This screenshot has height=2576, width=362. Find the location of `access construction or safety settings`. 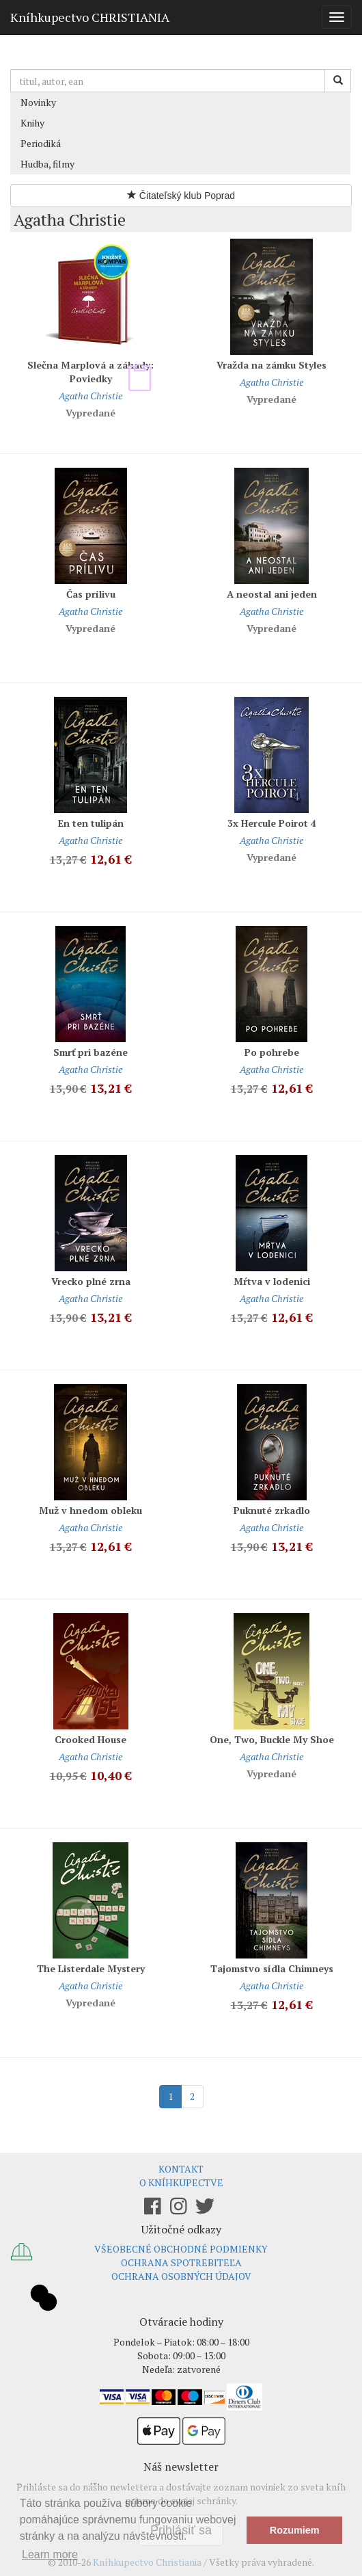

access construction or safety settings is located at coordinates (21, 2253).